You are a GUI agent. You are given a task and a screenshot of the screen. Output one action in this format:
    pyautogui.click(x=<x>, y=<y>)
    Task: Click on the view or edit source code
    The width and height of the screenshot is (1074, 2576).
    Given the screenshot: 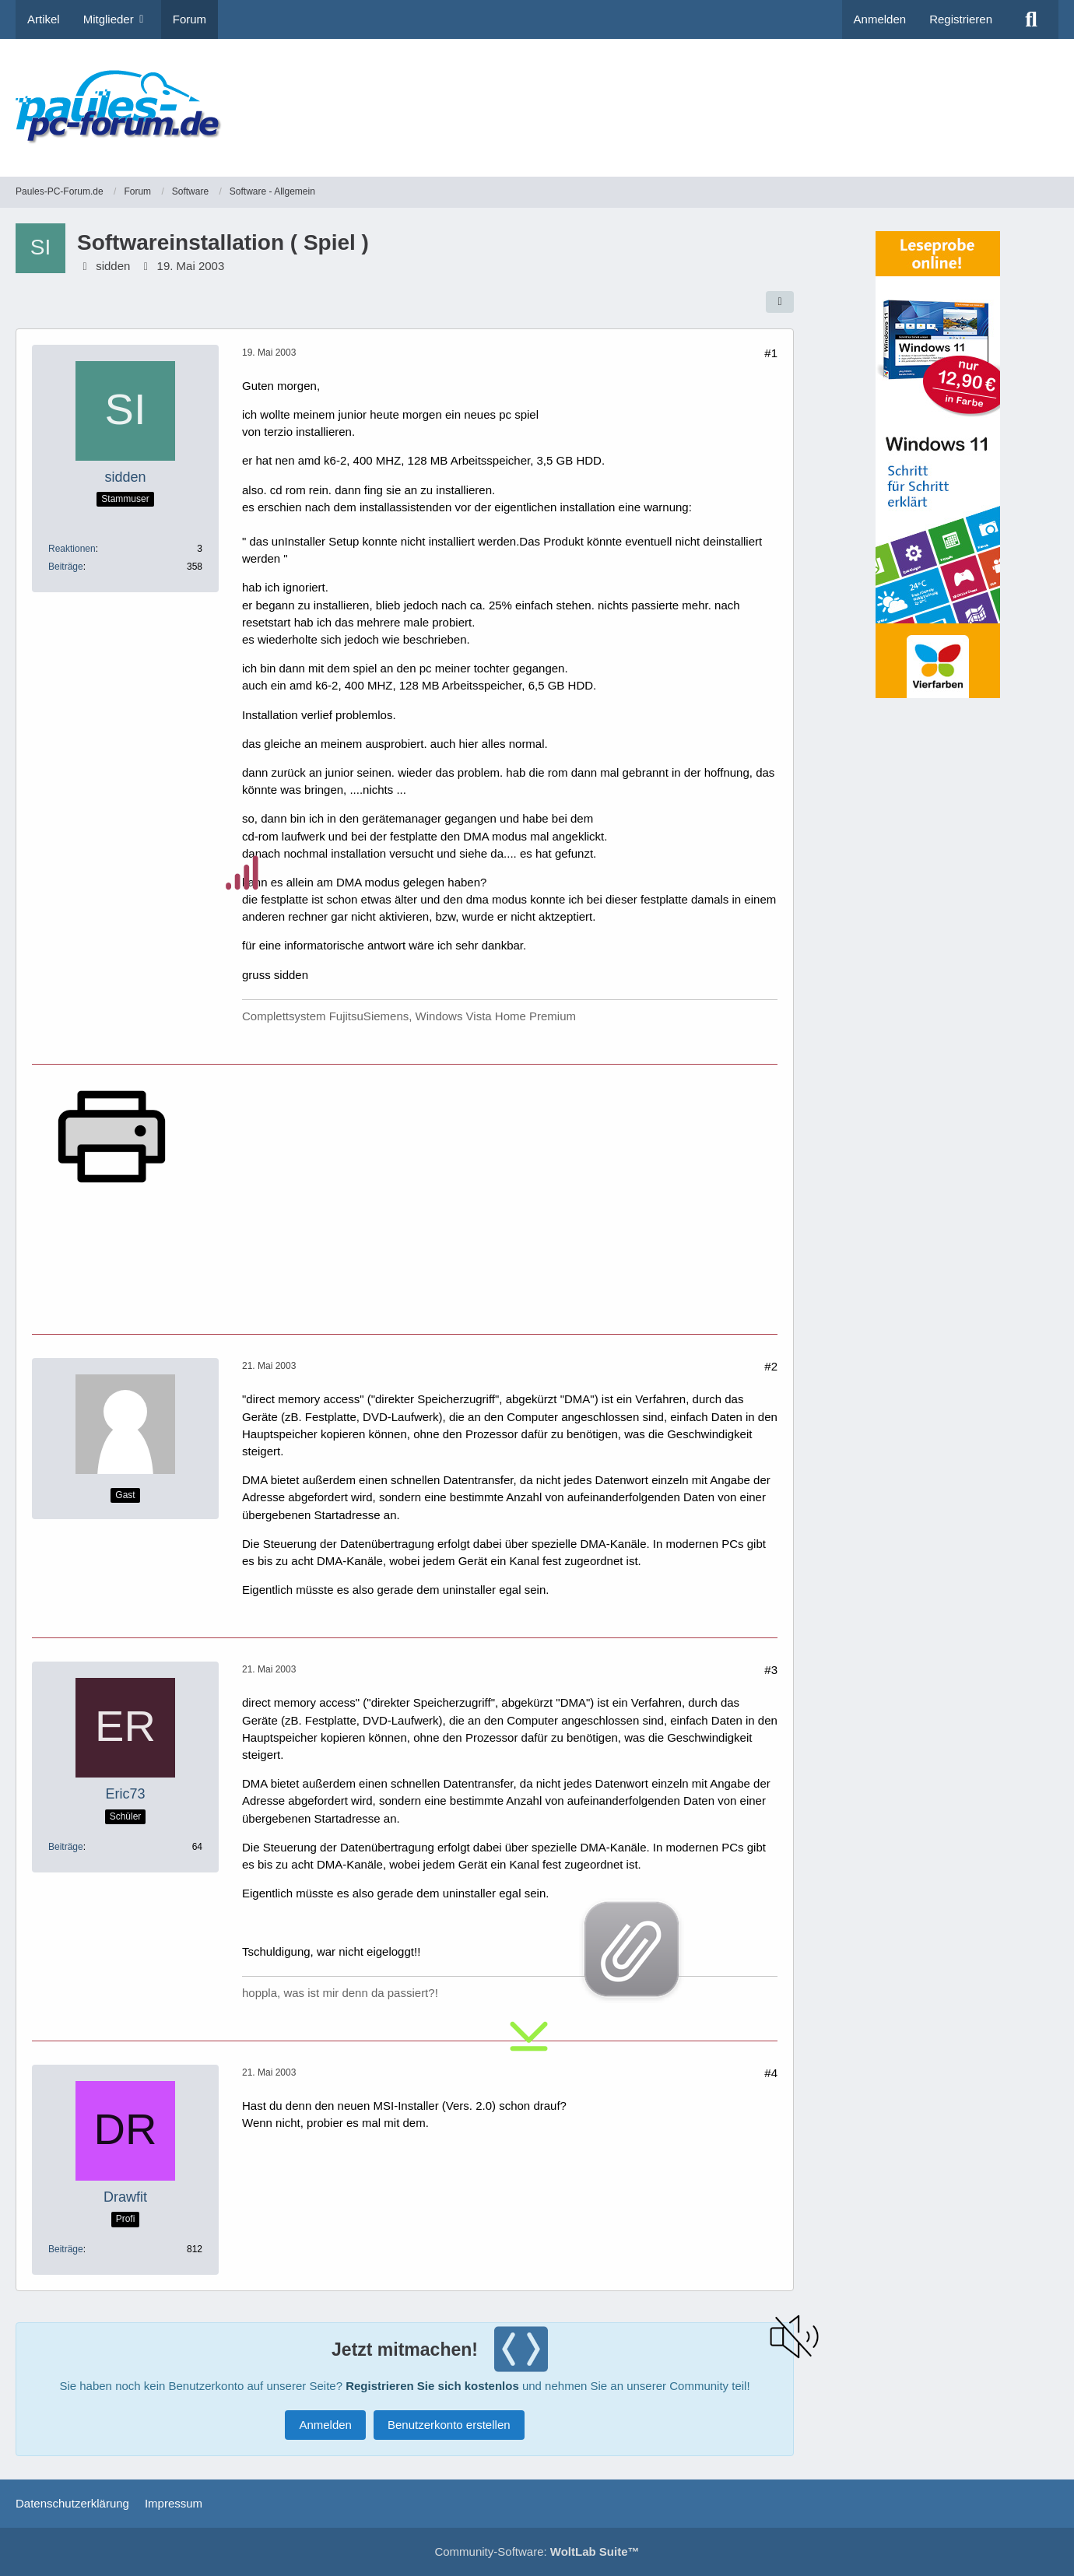 What is the action you would take?
    pyautogui.click(x=521, y=2349)
    